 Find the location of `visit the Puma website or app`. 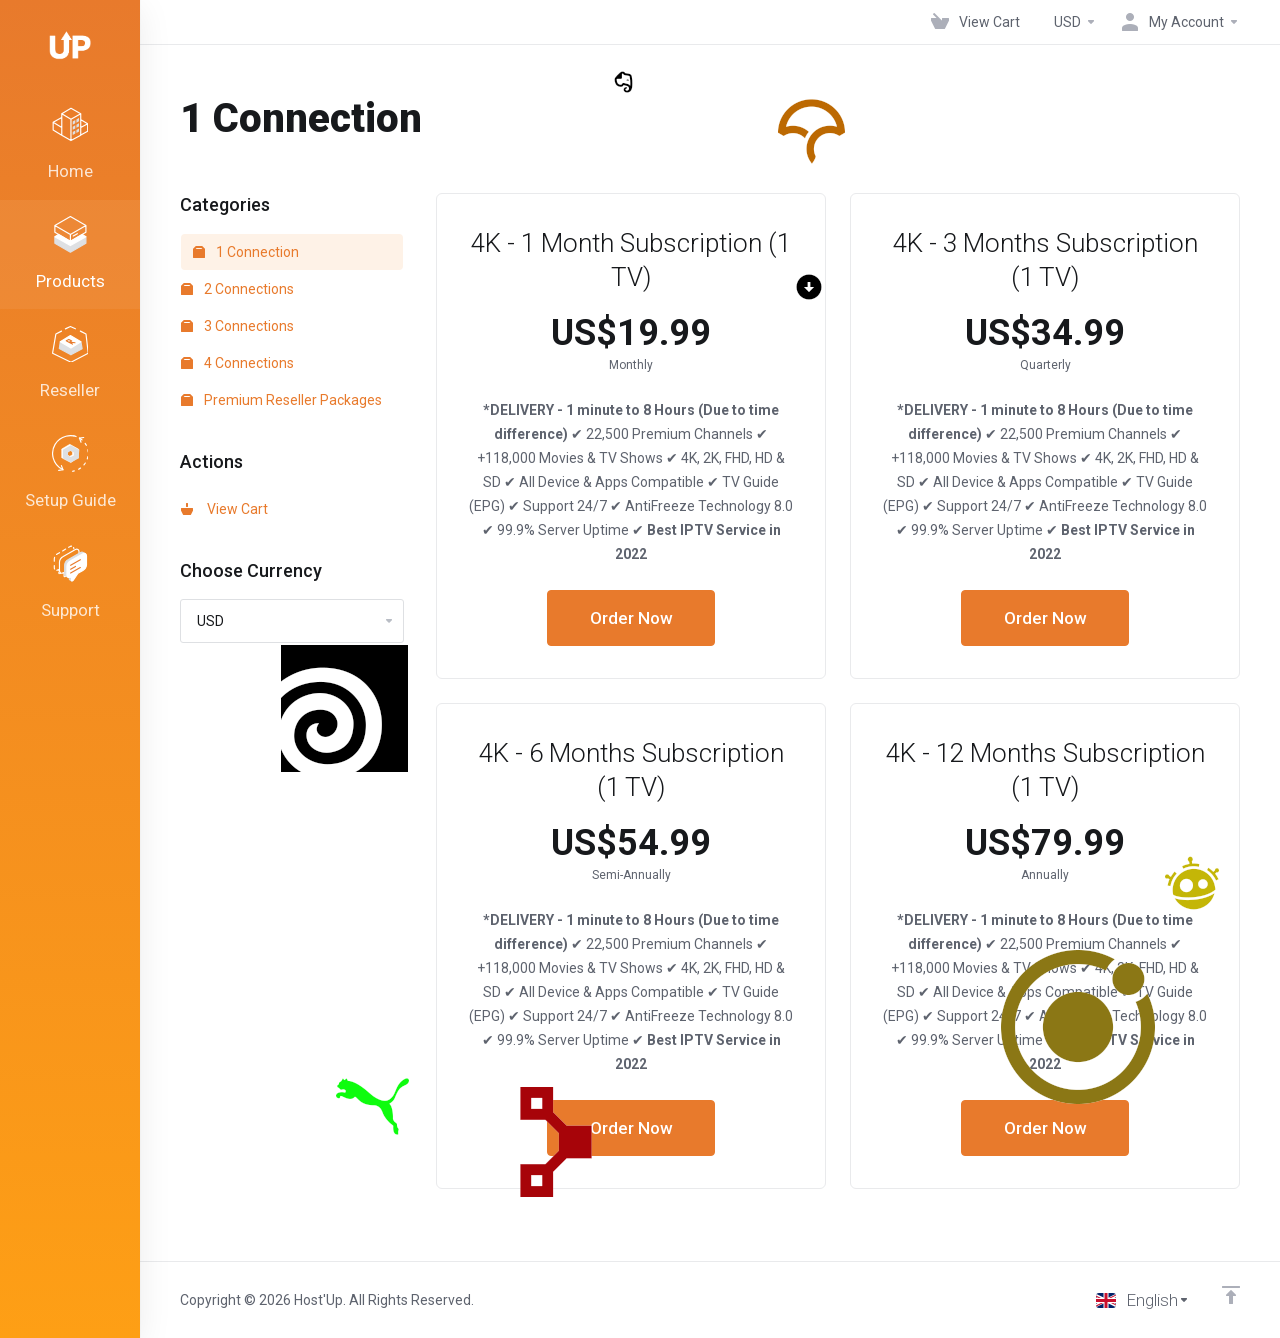

visit the Puma website or app is located at coordinates (372, 1106).